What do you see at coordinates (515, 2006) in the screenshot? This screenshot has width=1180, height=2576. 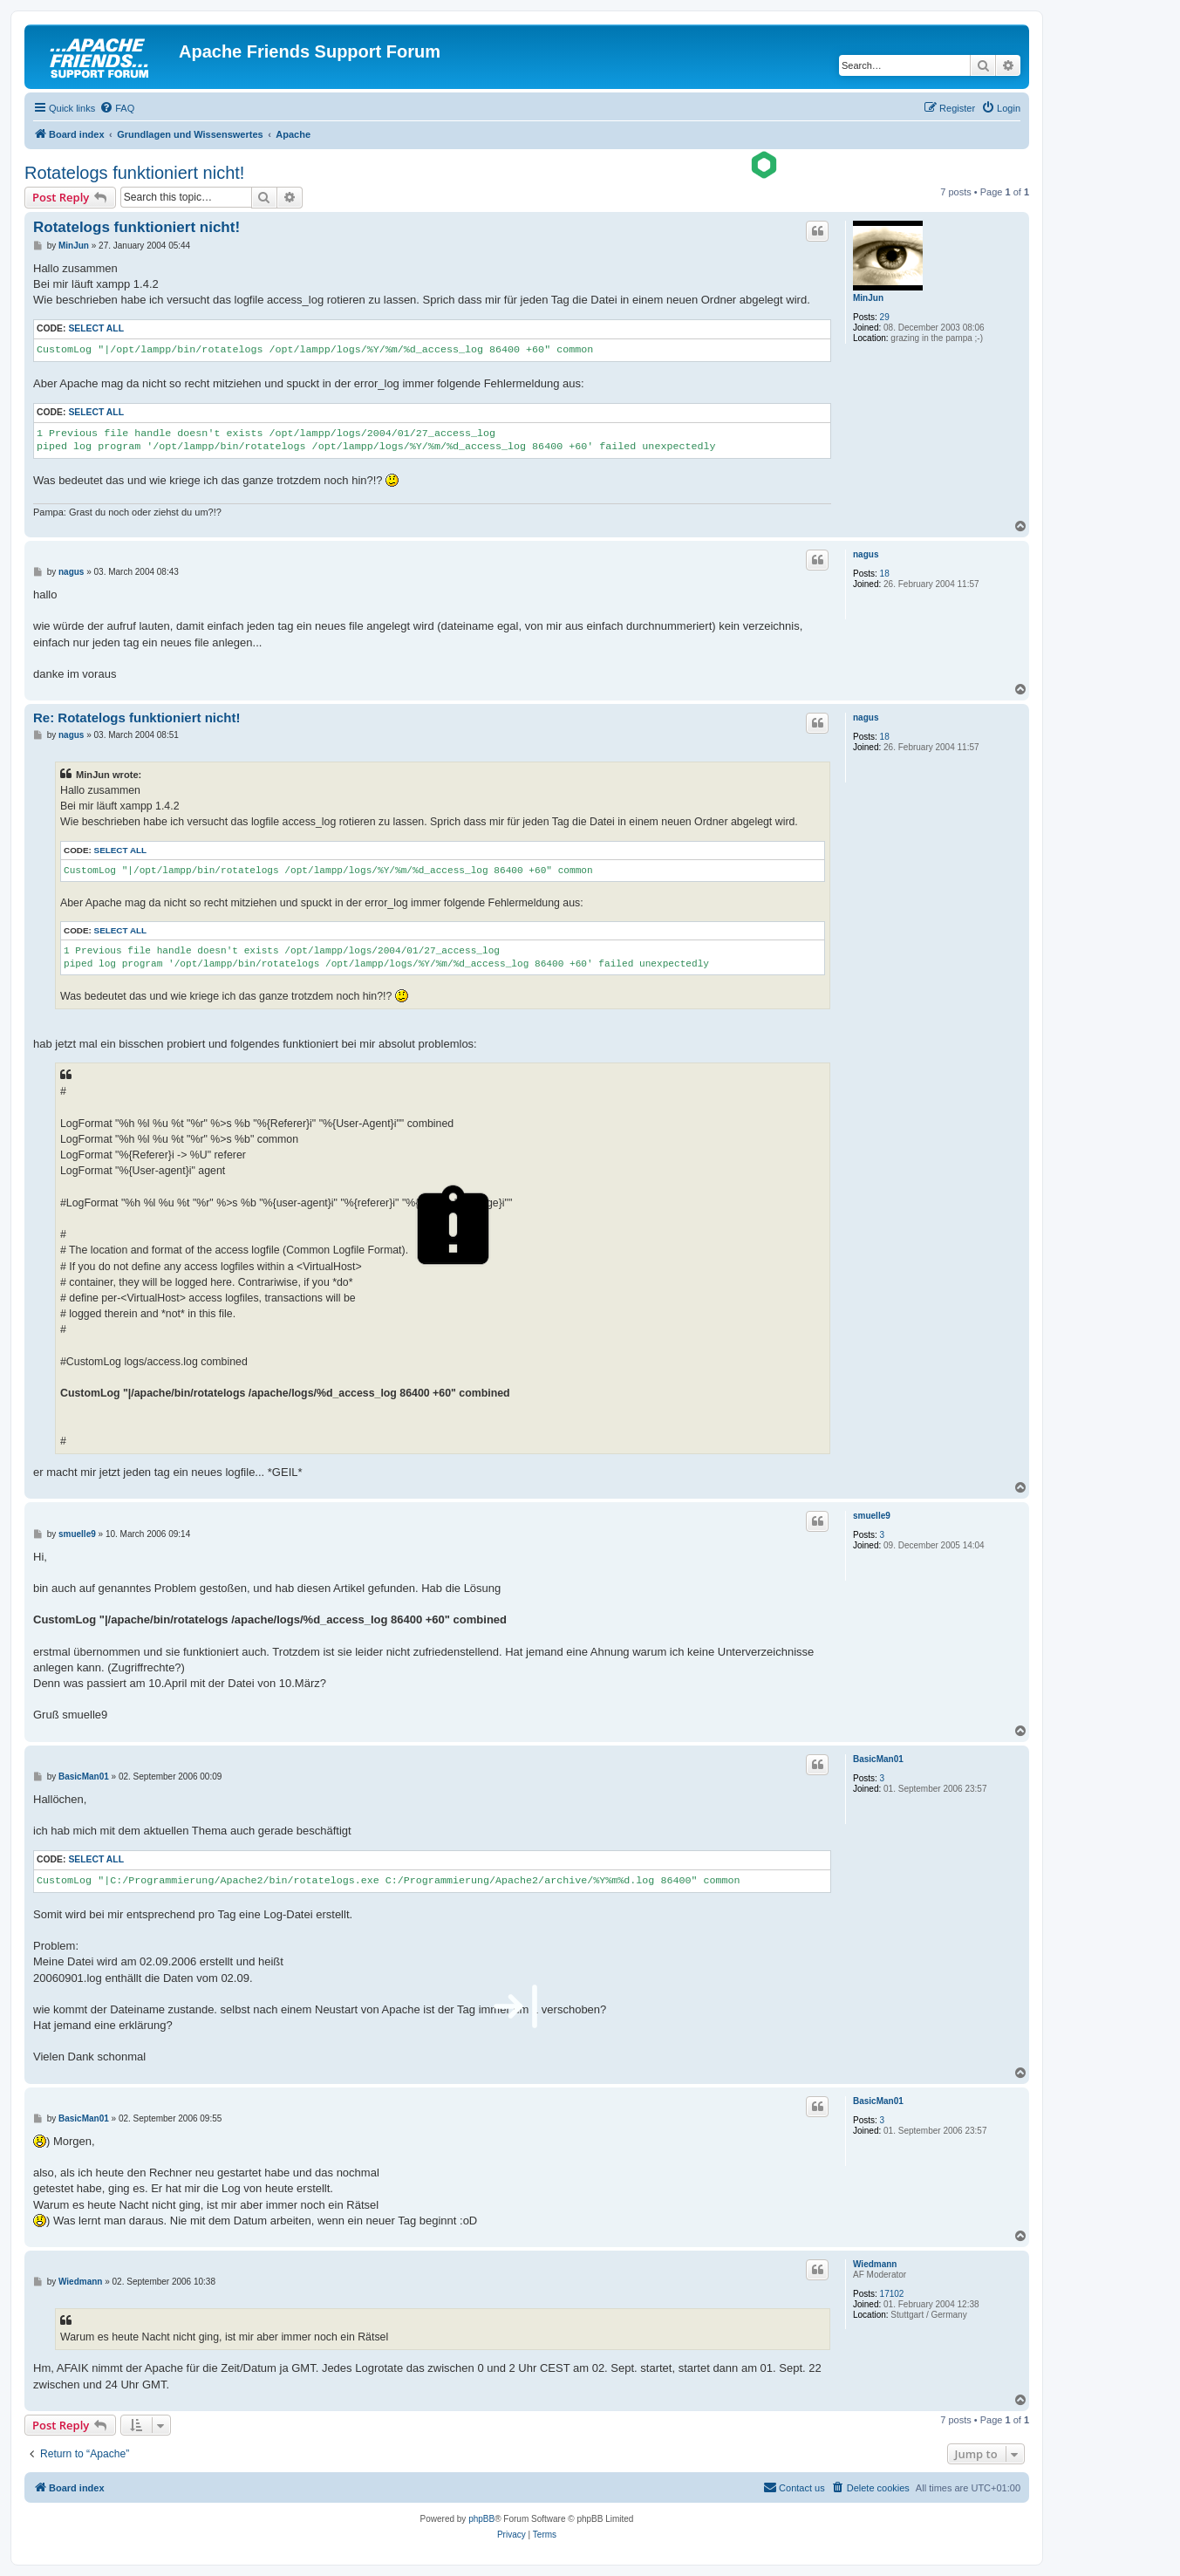 I see `collapse sidebar or panel to the right` at bounding box center [515, 2006].